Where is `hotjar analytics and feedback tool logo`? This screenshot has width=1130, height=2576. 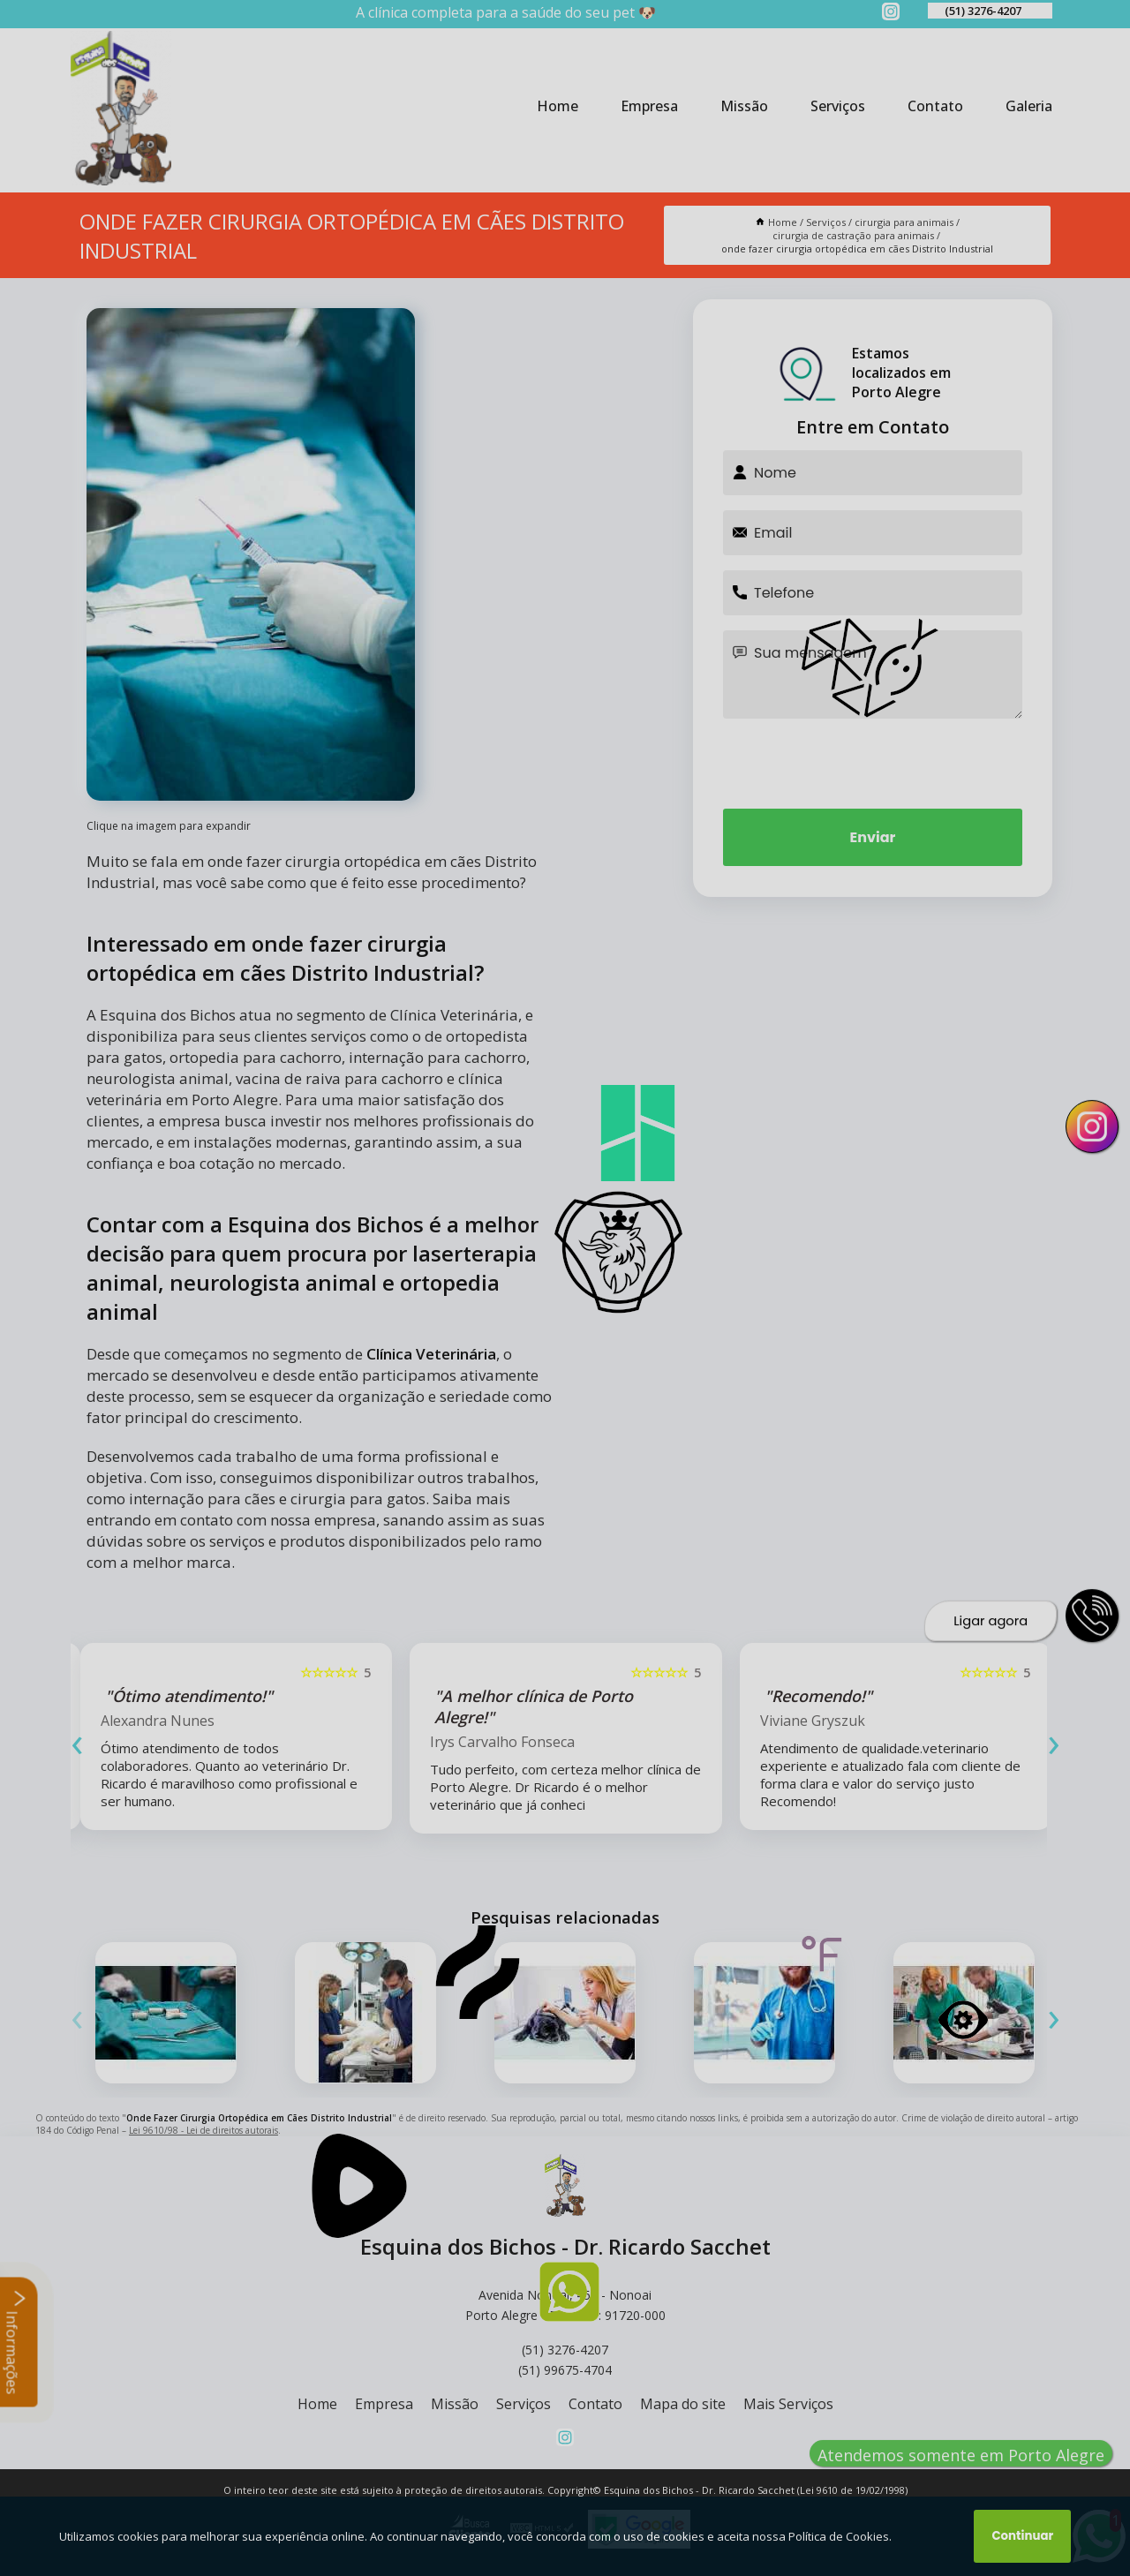 hotjar analytics and feedback tool logo is located at coordinates (478, 1972).